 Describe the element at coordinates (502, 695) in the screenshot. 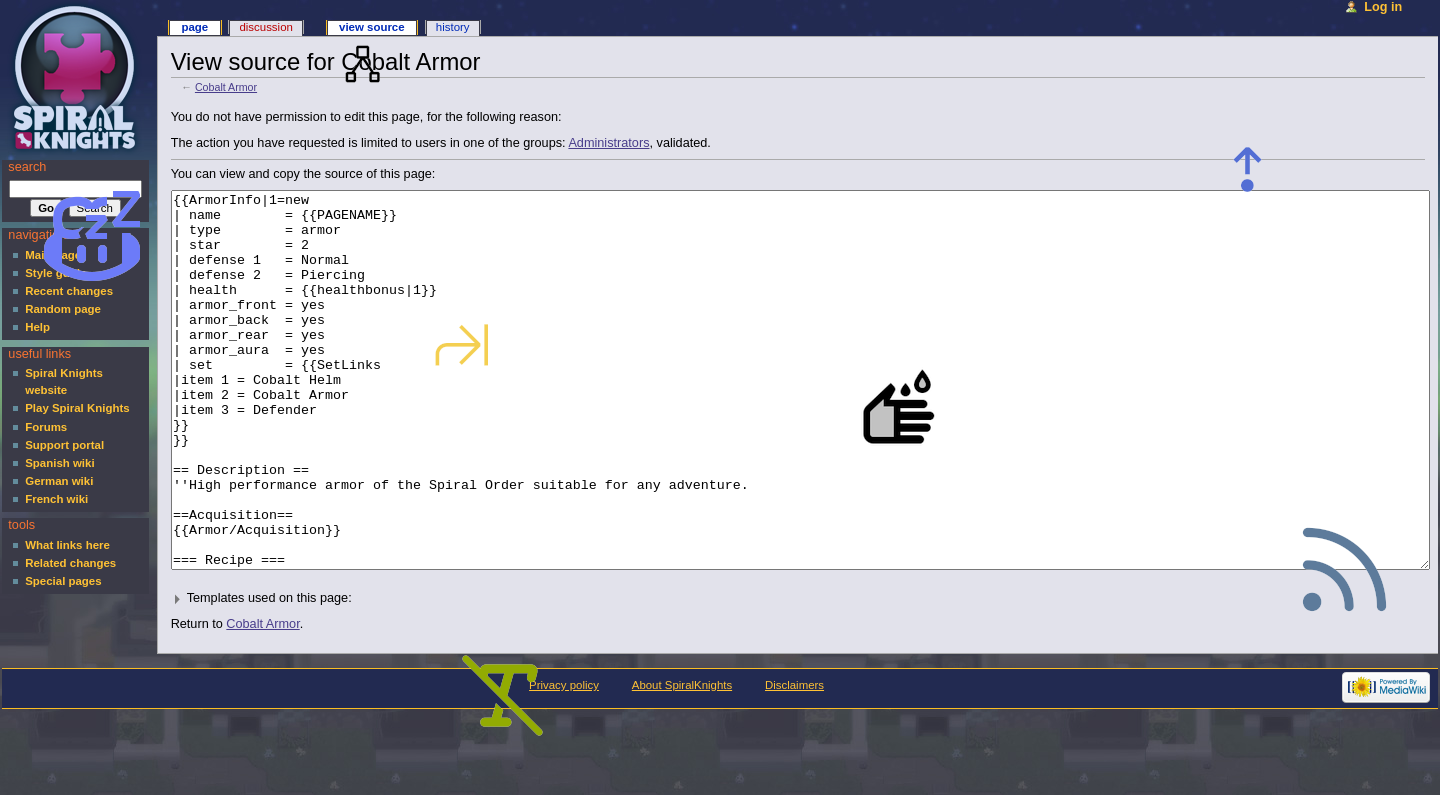

I see `clear text formatting` at that location.